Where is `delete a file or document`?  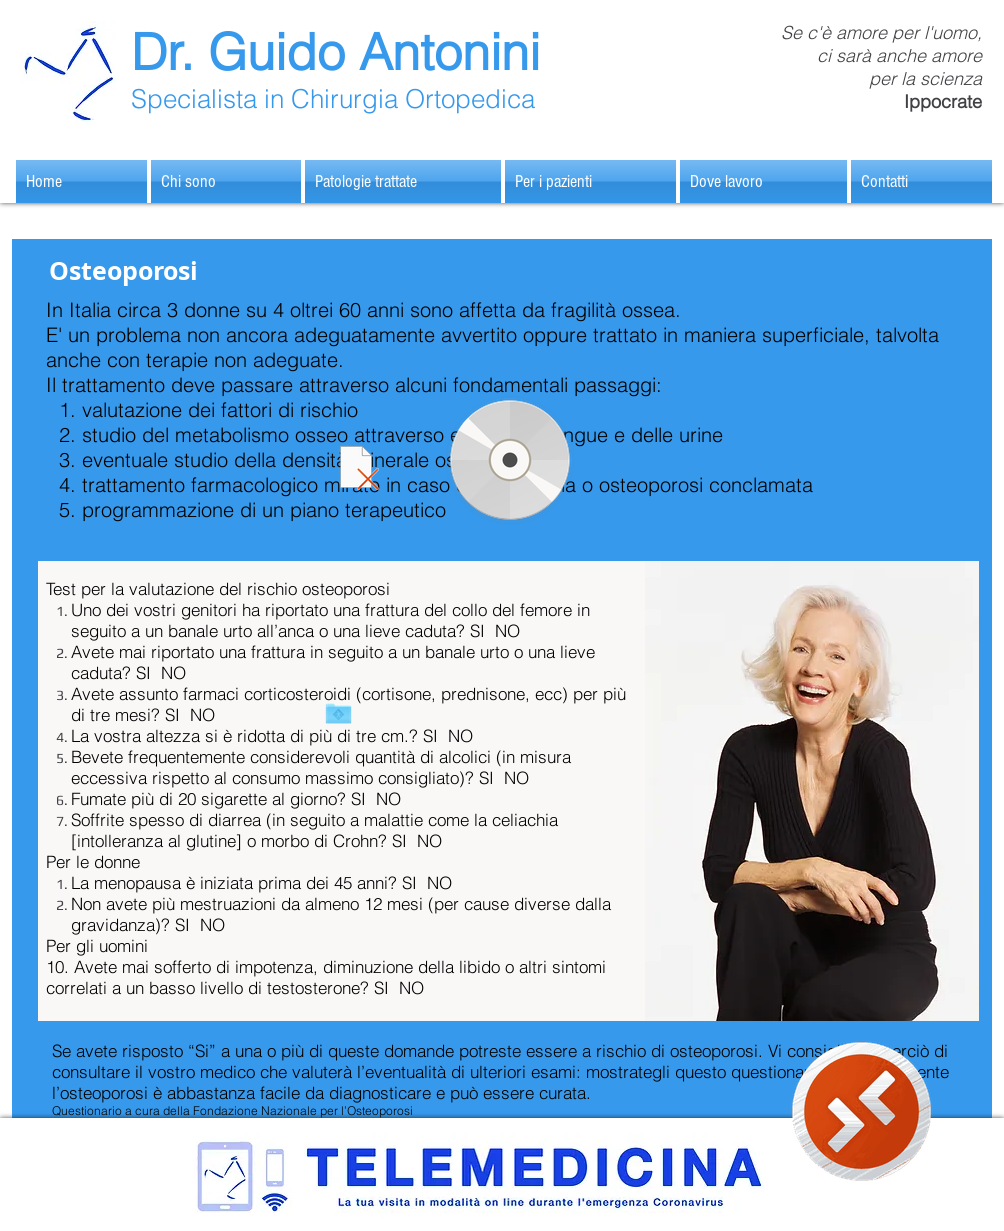 delete a file or document is located at coordinates (356, 467).